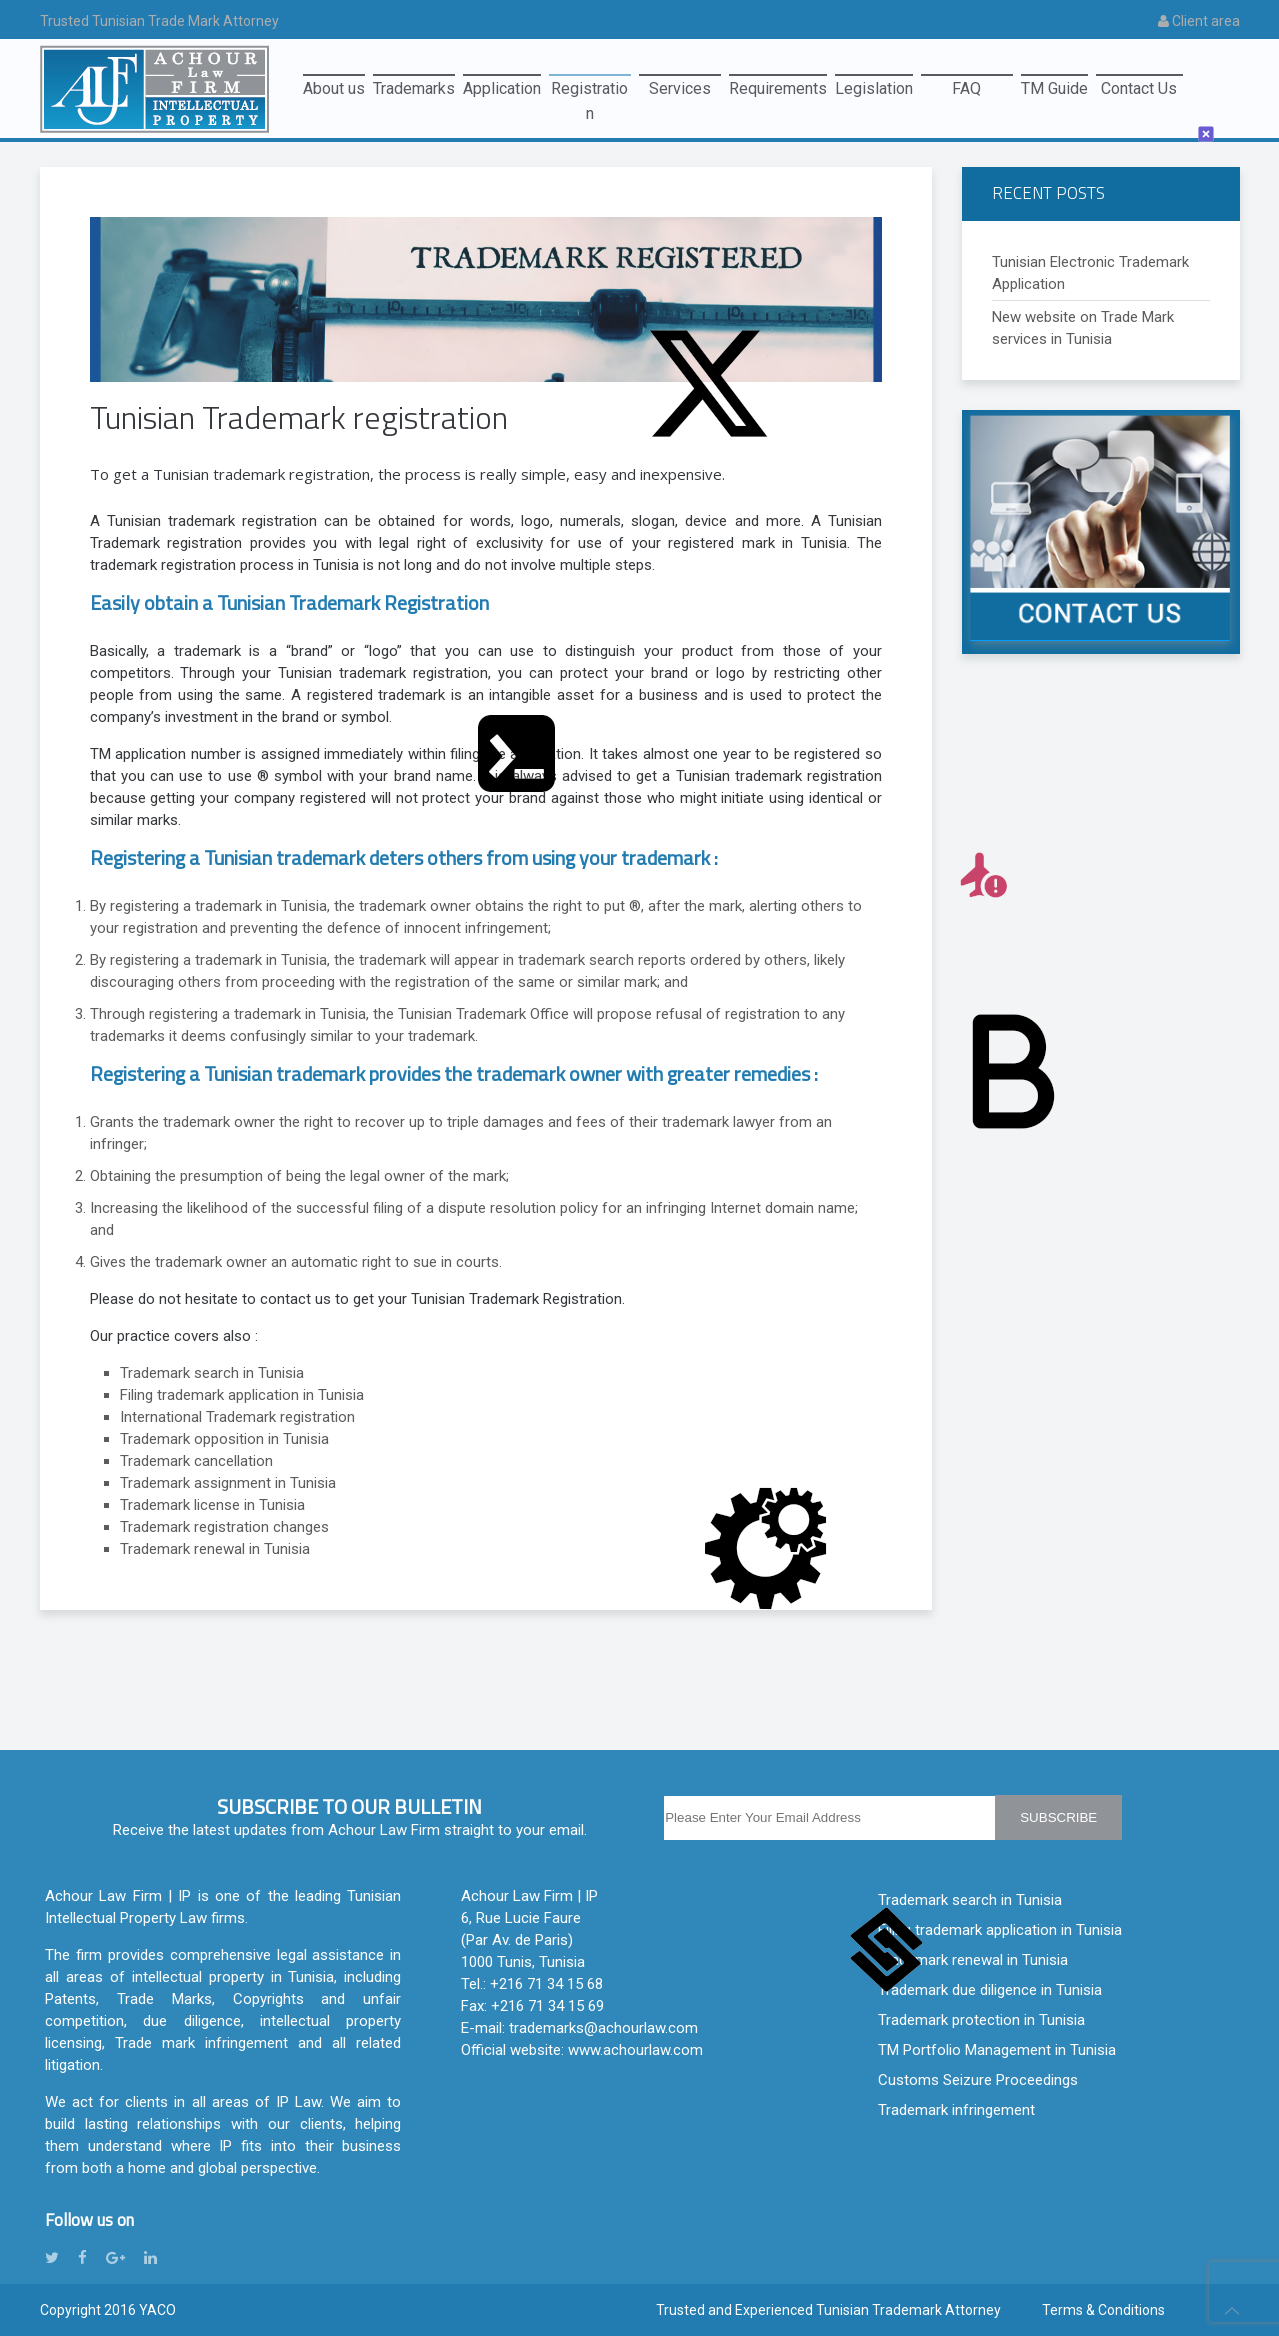  I want to click on flight alert or travel warning notification, so click(982, 875).